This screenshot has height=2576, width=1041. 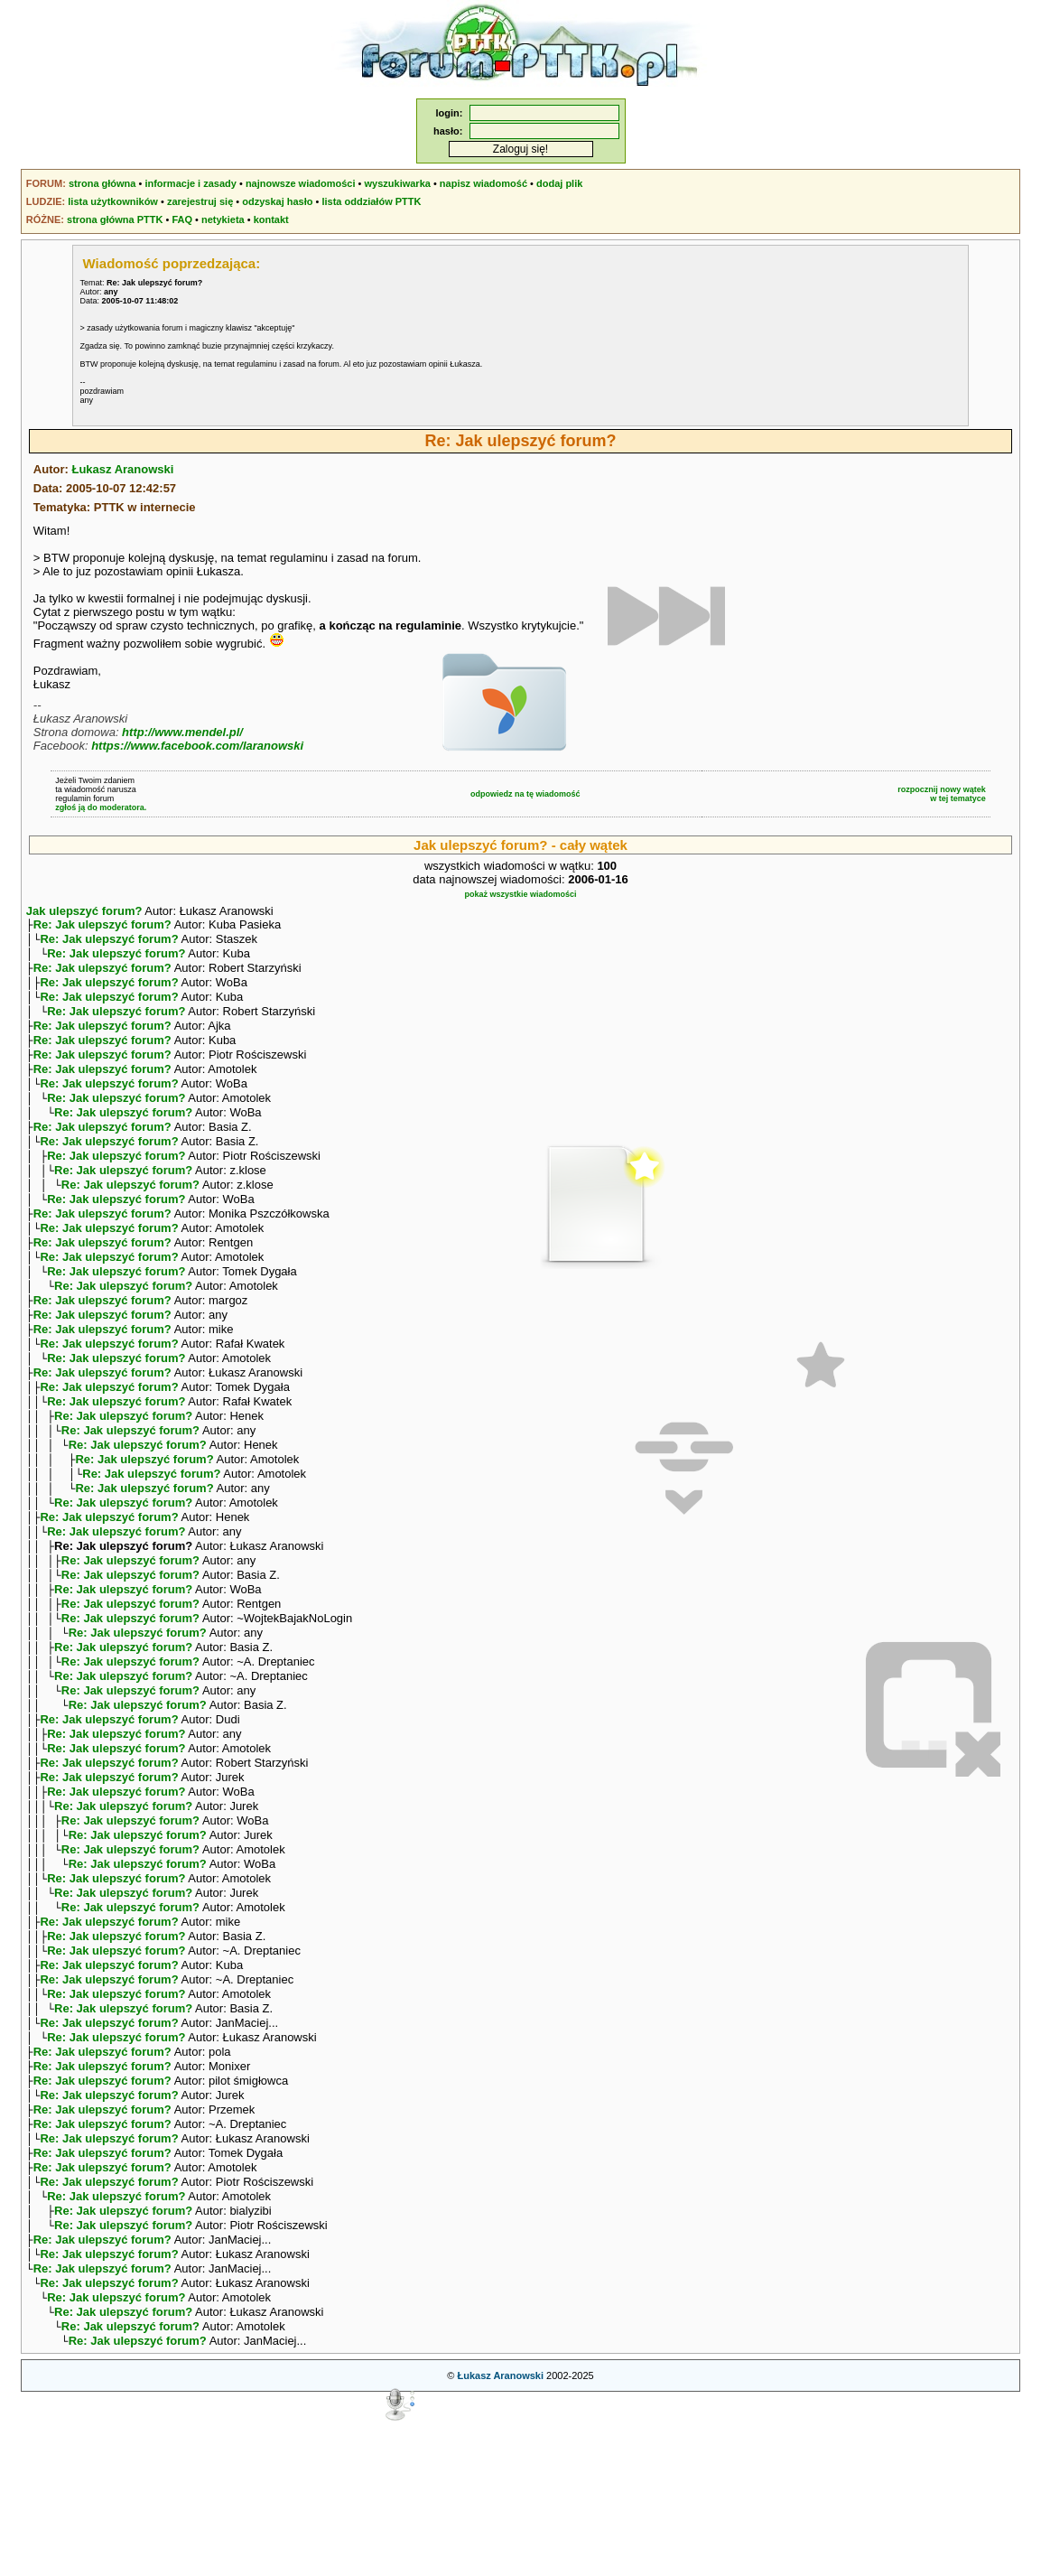 I want to click on access your bookmarked items, so click(x=821, y=1367).